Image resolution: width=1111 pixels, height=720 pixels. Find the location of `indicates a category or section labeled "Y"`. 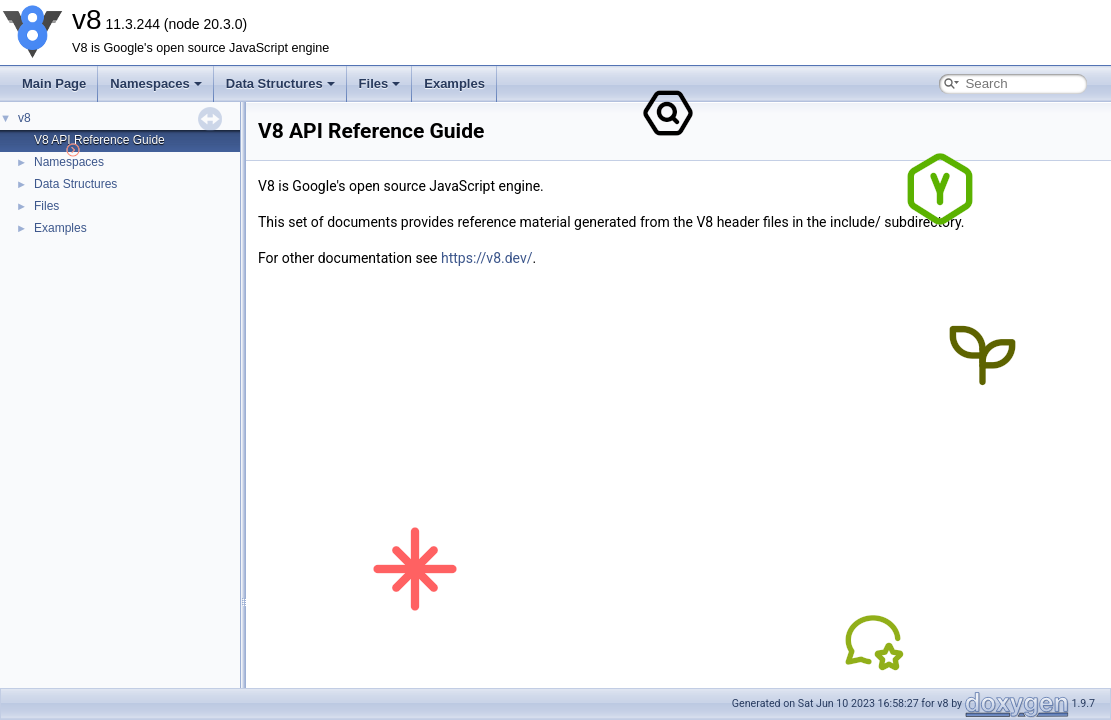

indicates a category or section labeled "Y" is located at coordinates (940, 189).